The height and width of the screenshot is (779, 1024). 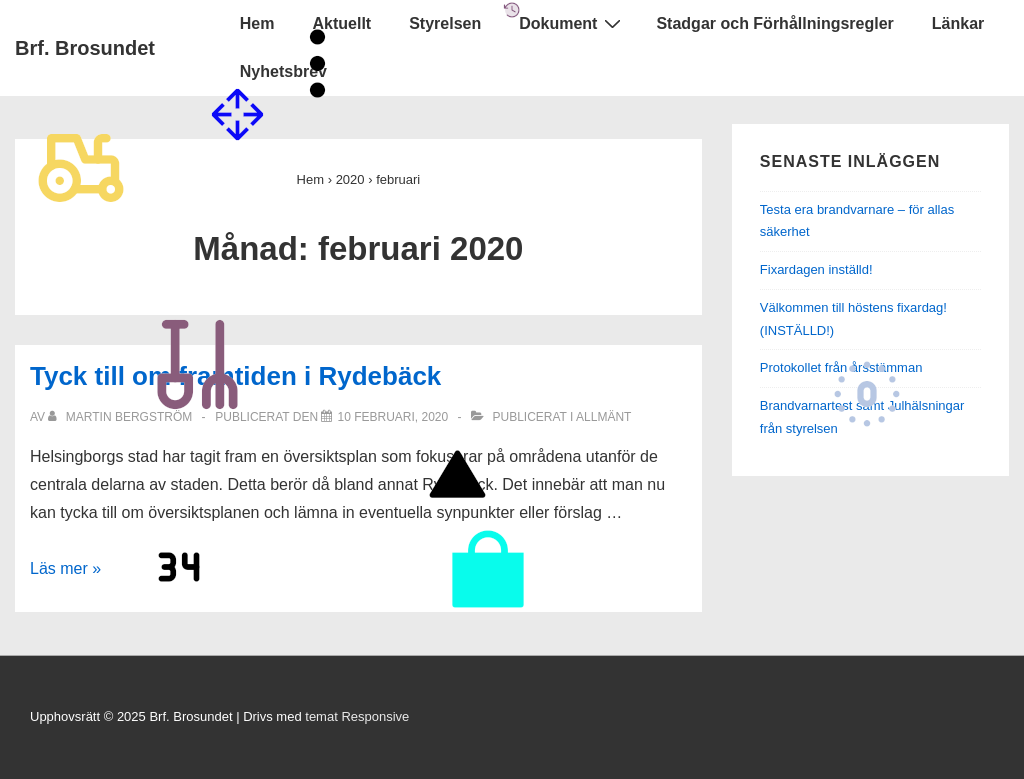 What do you see at coordinates (867, 394) in the screenshot?
I see `indicates zero time elapsed or no duration` at bounding box center [867, 394].